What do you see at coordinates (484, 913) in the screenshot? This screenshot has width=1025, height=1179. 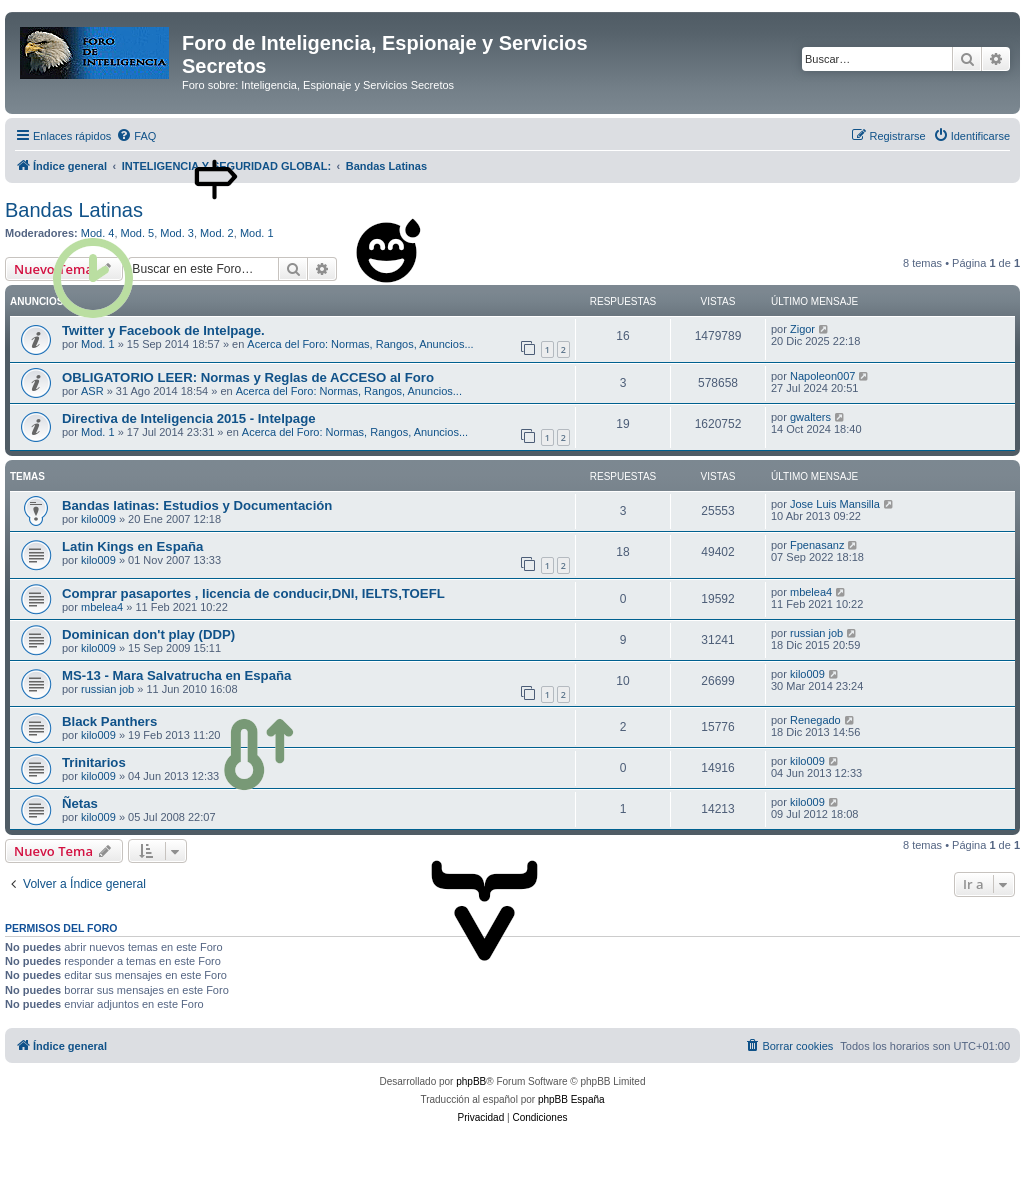 I see `vaadin framework logo` at bounding box center [484, 913].